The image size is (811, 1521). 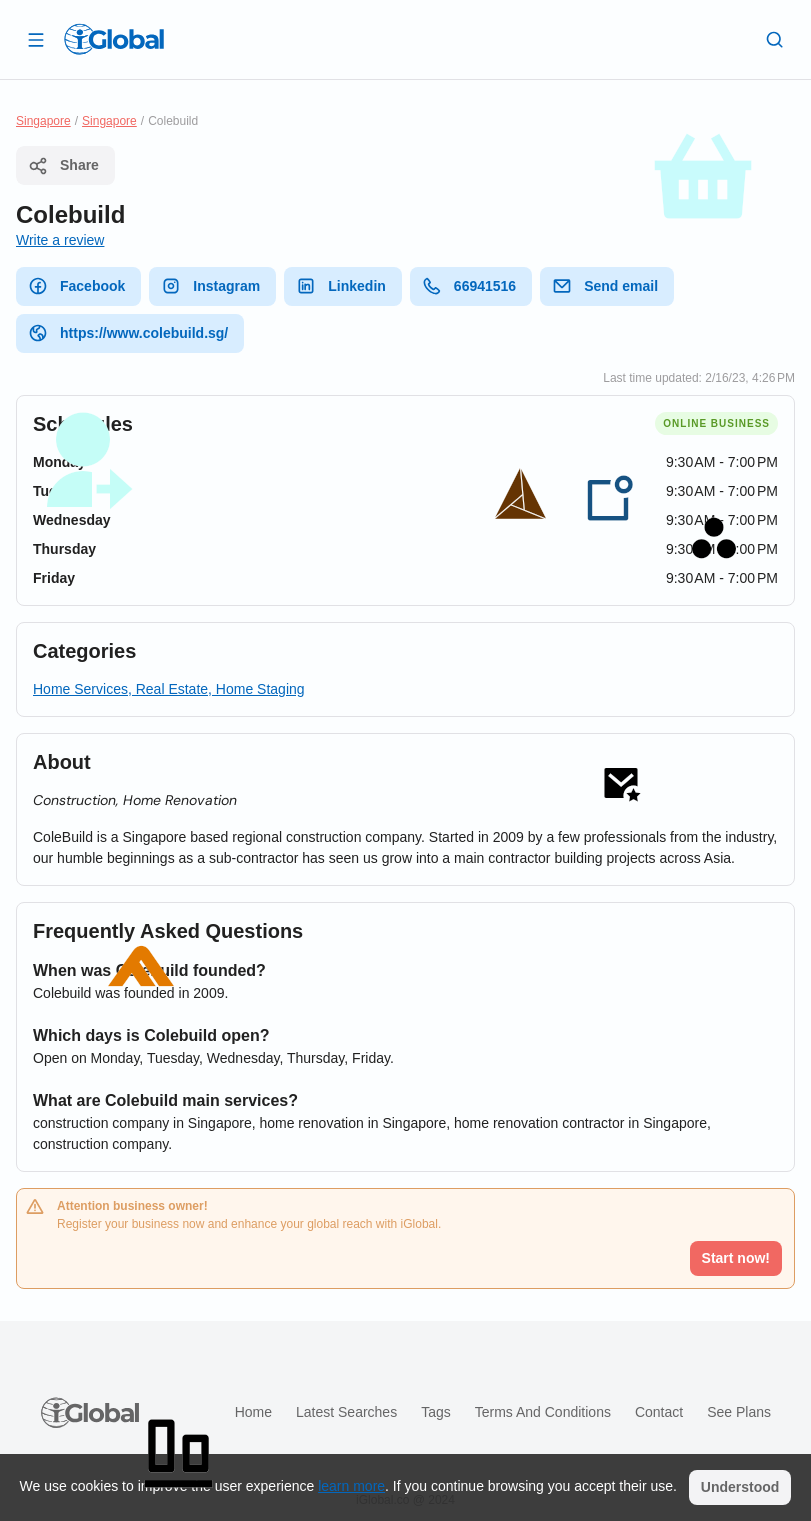 What do you see at coordinates (178, 1453) in the screenshot?
I see `align items to the bottom of a container` at bounding box center [178, 1453].